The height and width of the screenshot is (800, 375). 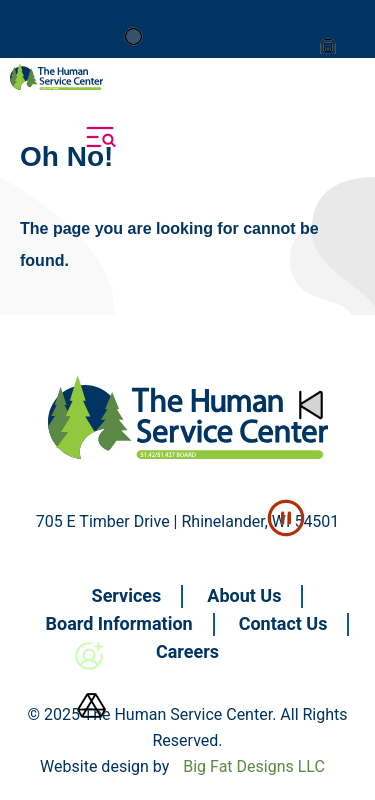 I want to click on skip to previous track, so click(x=311, y=405).